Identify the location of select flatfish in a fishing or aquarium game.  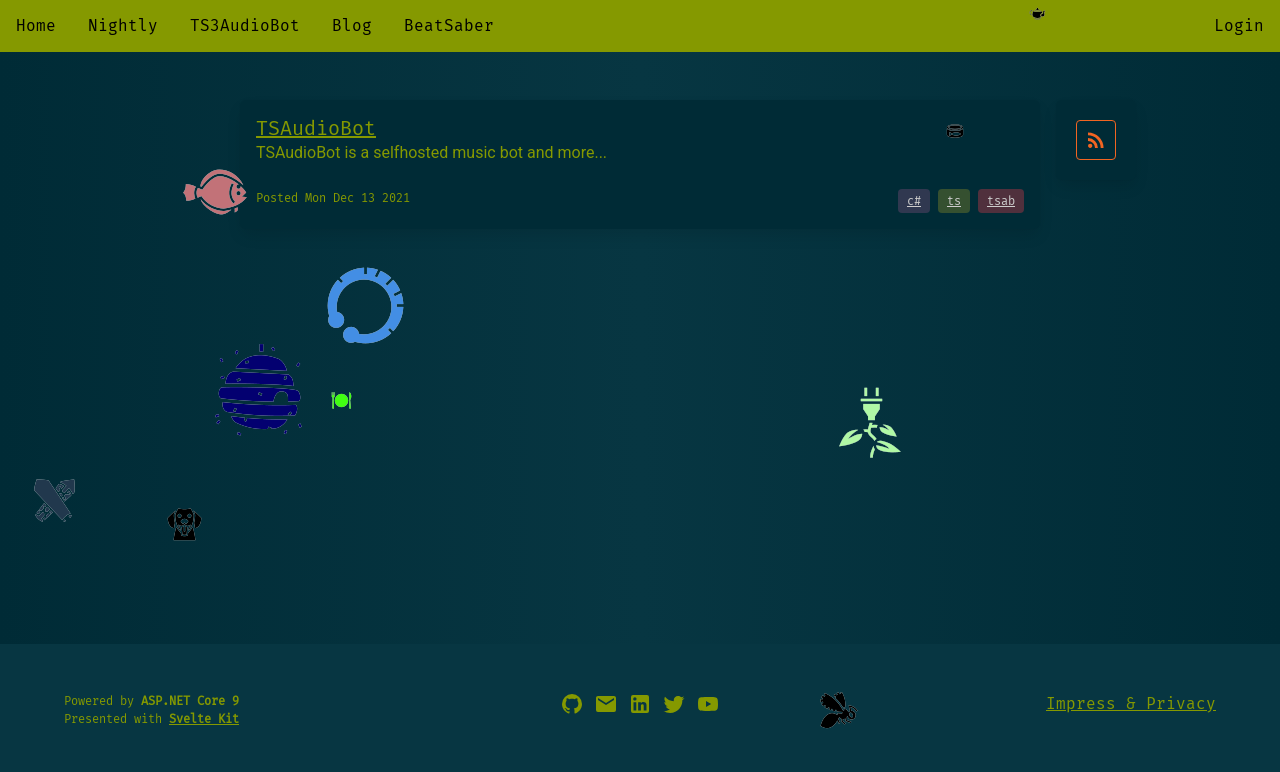
(215, 192).